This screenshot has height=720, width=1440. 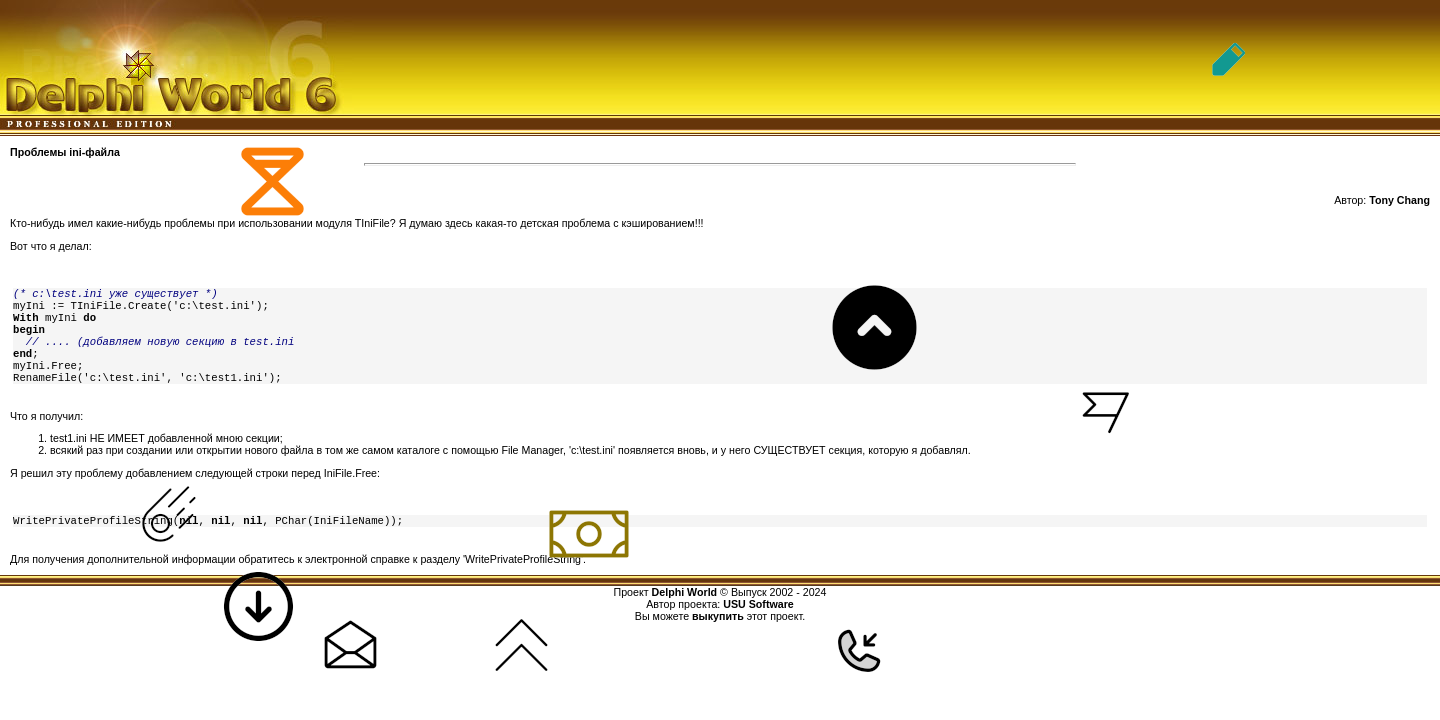 I want to click on edit content or text, so click(x=1228, y=60).